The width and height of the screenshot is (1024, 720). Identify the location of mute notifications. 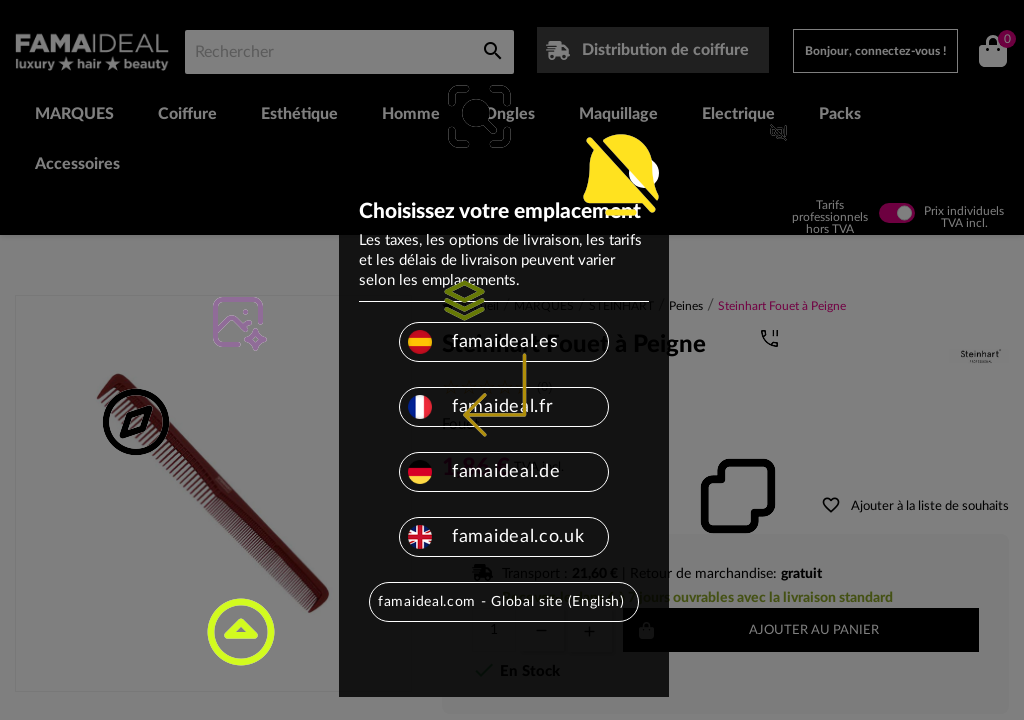
(621, 175).